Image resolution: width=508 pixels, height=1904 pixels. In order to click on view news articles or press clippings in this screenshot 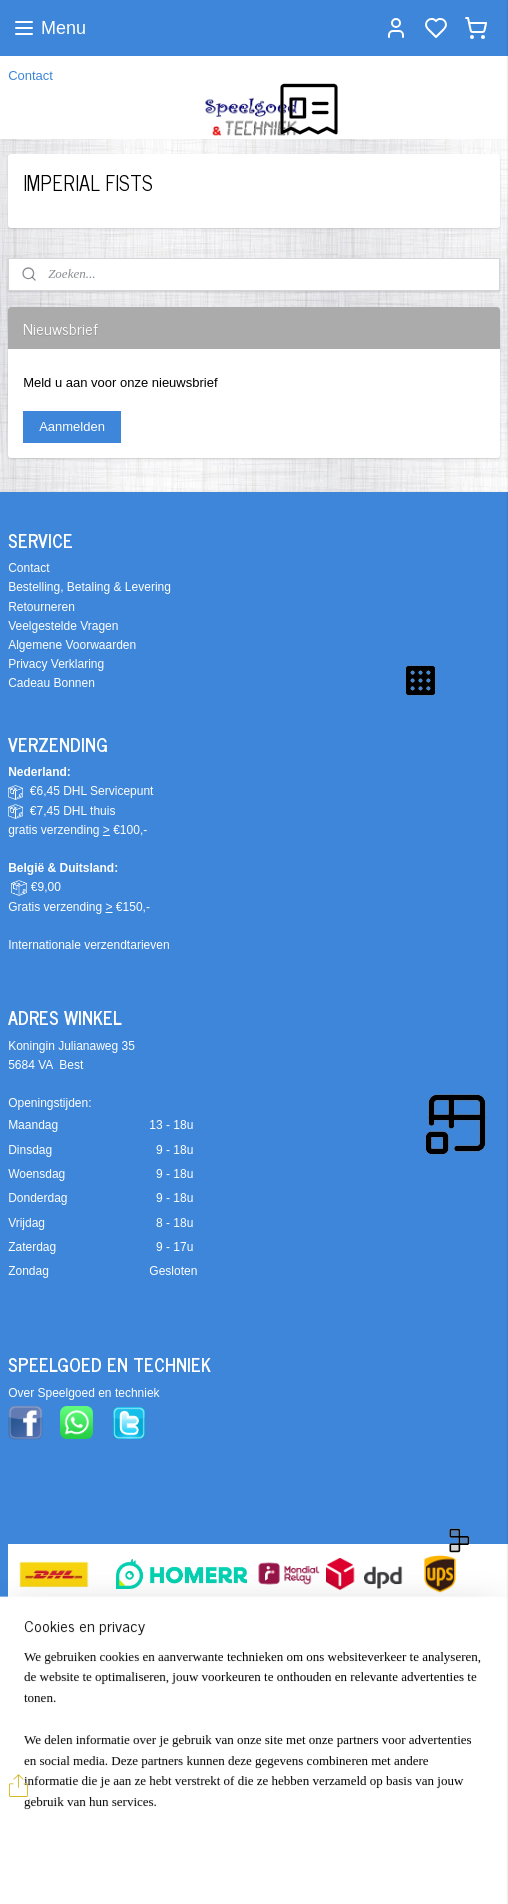, I will do `click(309, 108)`.